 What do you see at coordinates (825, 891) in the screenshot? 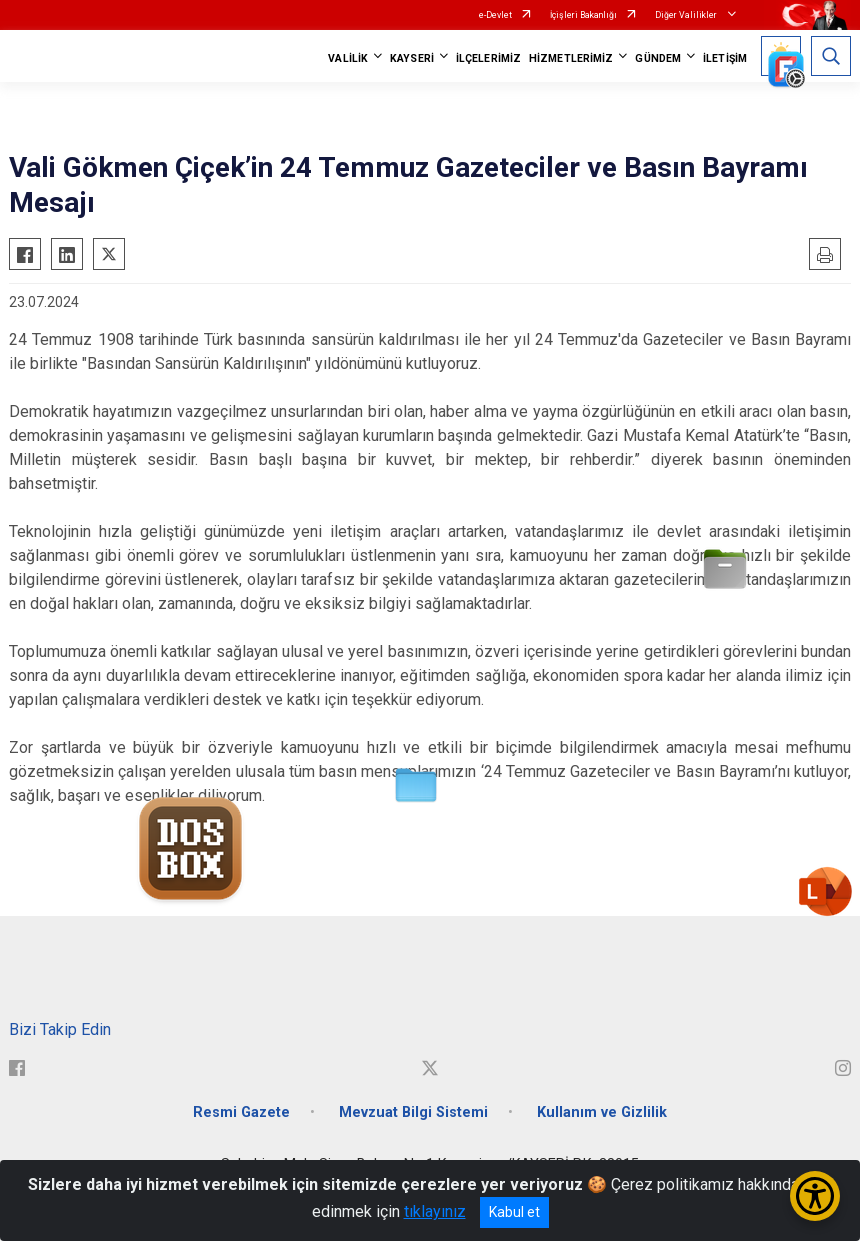
I see `open microsoft lens app` at bounding box center [825, 891].